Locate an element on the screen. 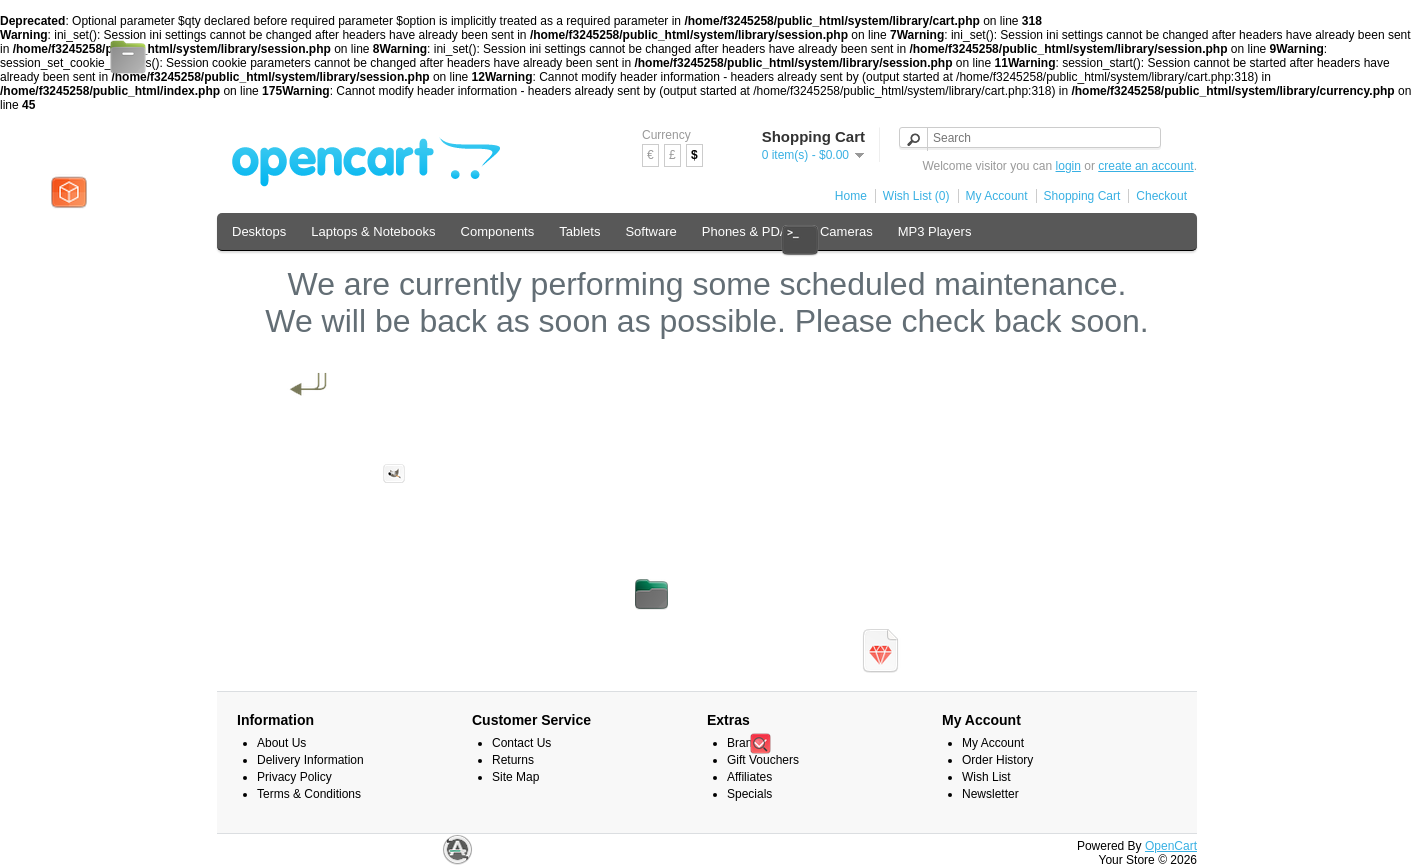  open the file manager is located at coordinates (128, 57).